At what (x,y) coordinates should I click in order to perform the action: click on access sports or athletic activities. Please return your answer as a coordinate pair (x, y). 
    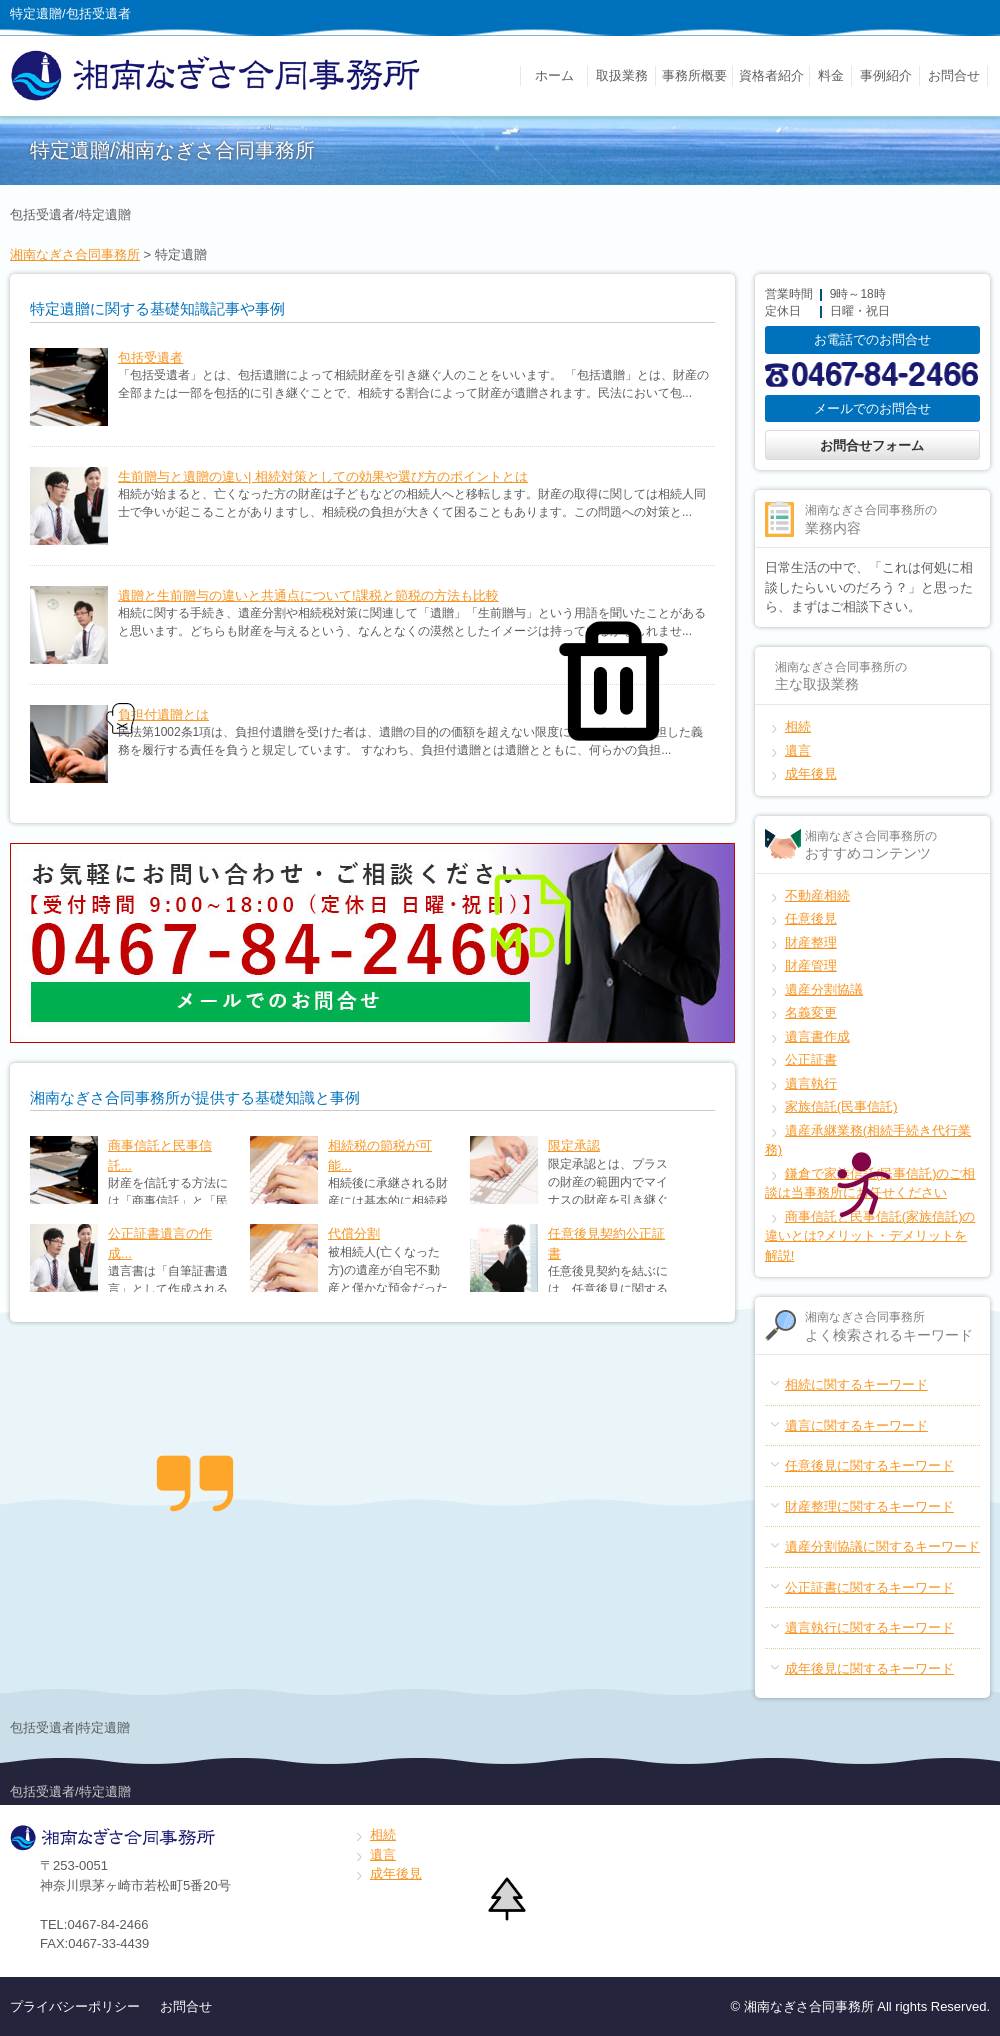
    Looking at the image, I should click on (861, 1183).